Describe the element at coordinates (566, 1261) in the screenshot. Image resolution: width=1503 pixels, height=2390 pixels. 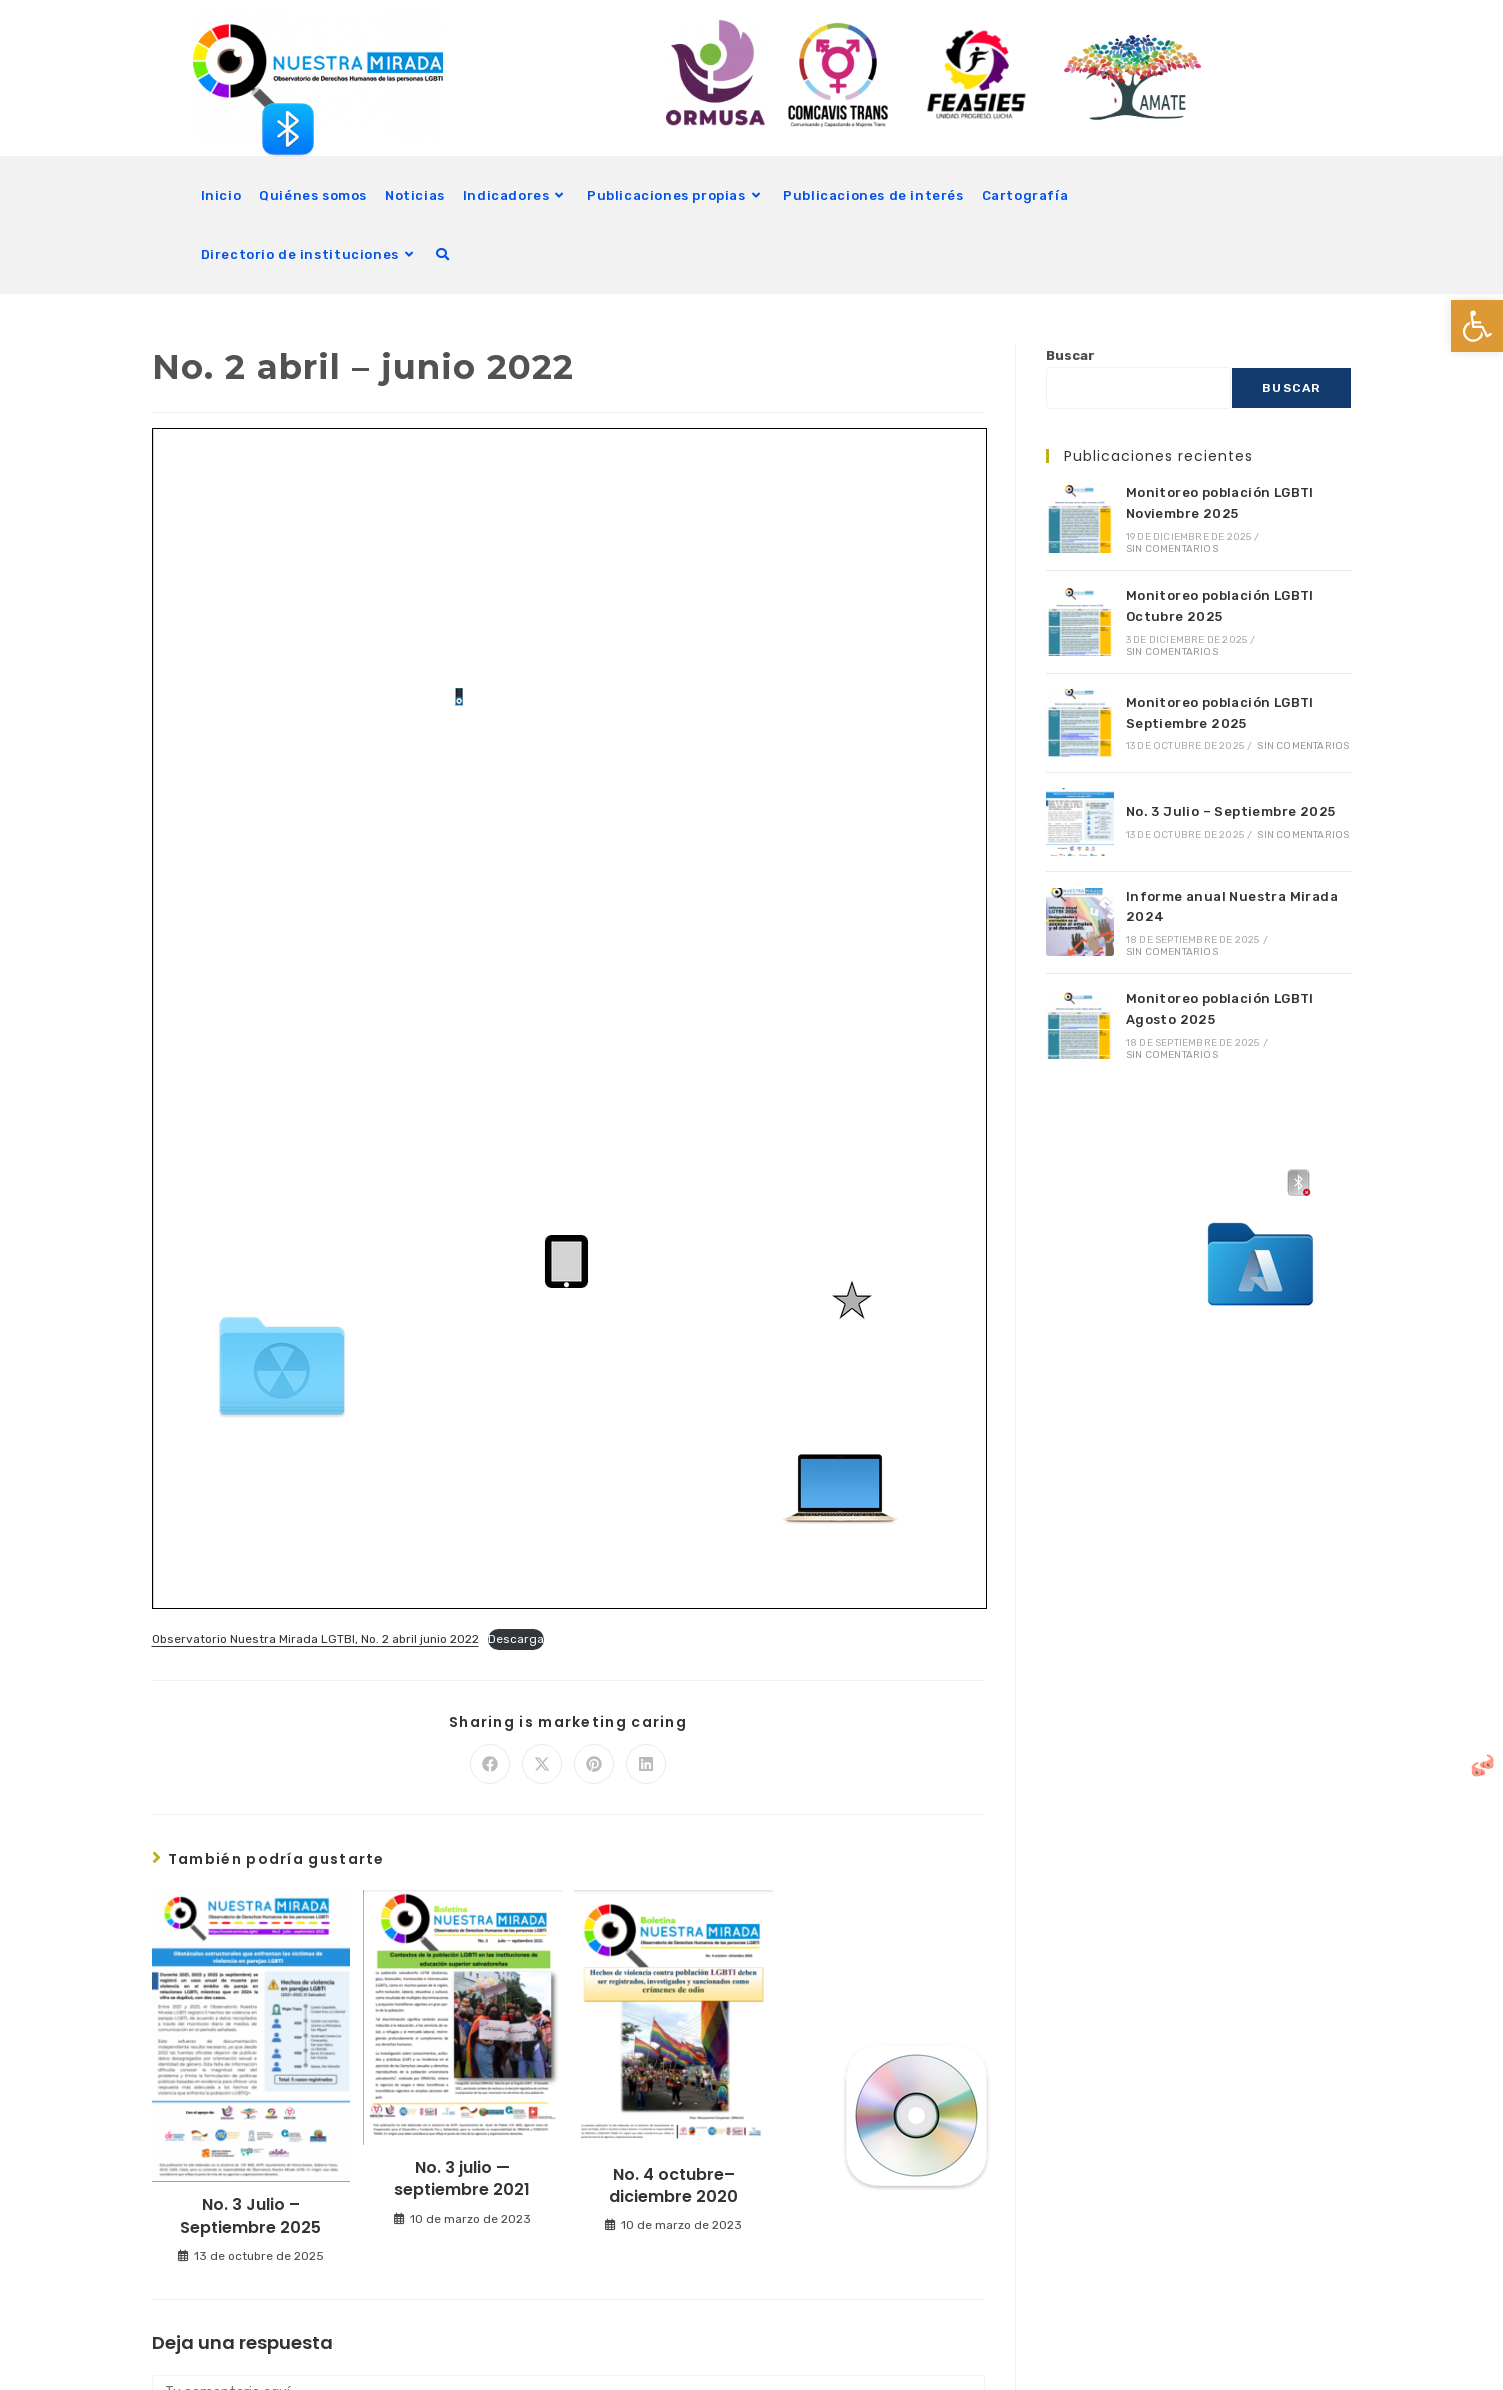
I see `view connected iPad device` at that location.